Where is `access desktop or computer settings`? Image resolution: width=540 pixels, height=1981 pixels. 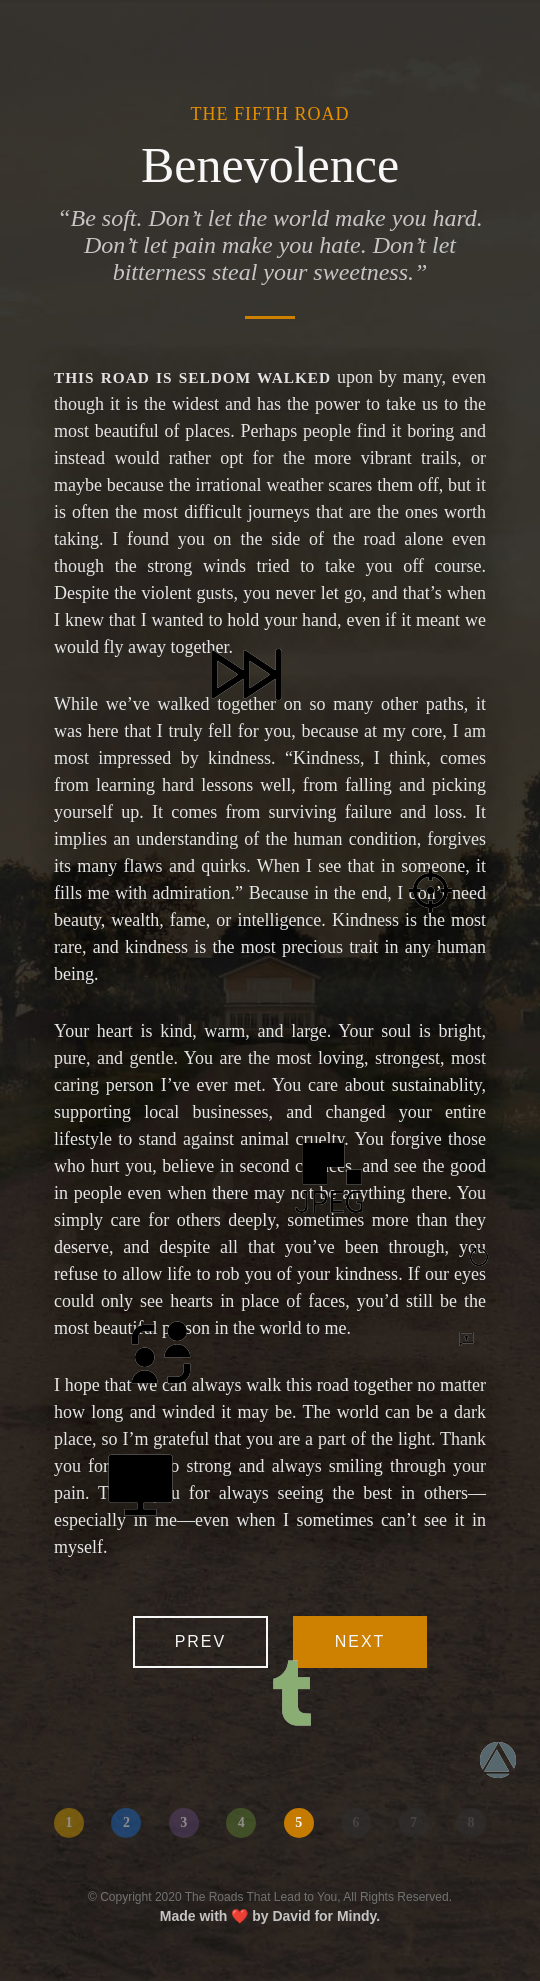
access desktop or computer settings is located at coordinates (140, 1483).